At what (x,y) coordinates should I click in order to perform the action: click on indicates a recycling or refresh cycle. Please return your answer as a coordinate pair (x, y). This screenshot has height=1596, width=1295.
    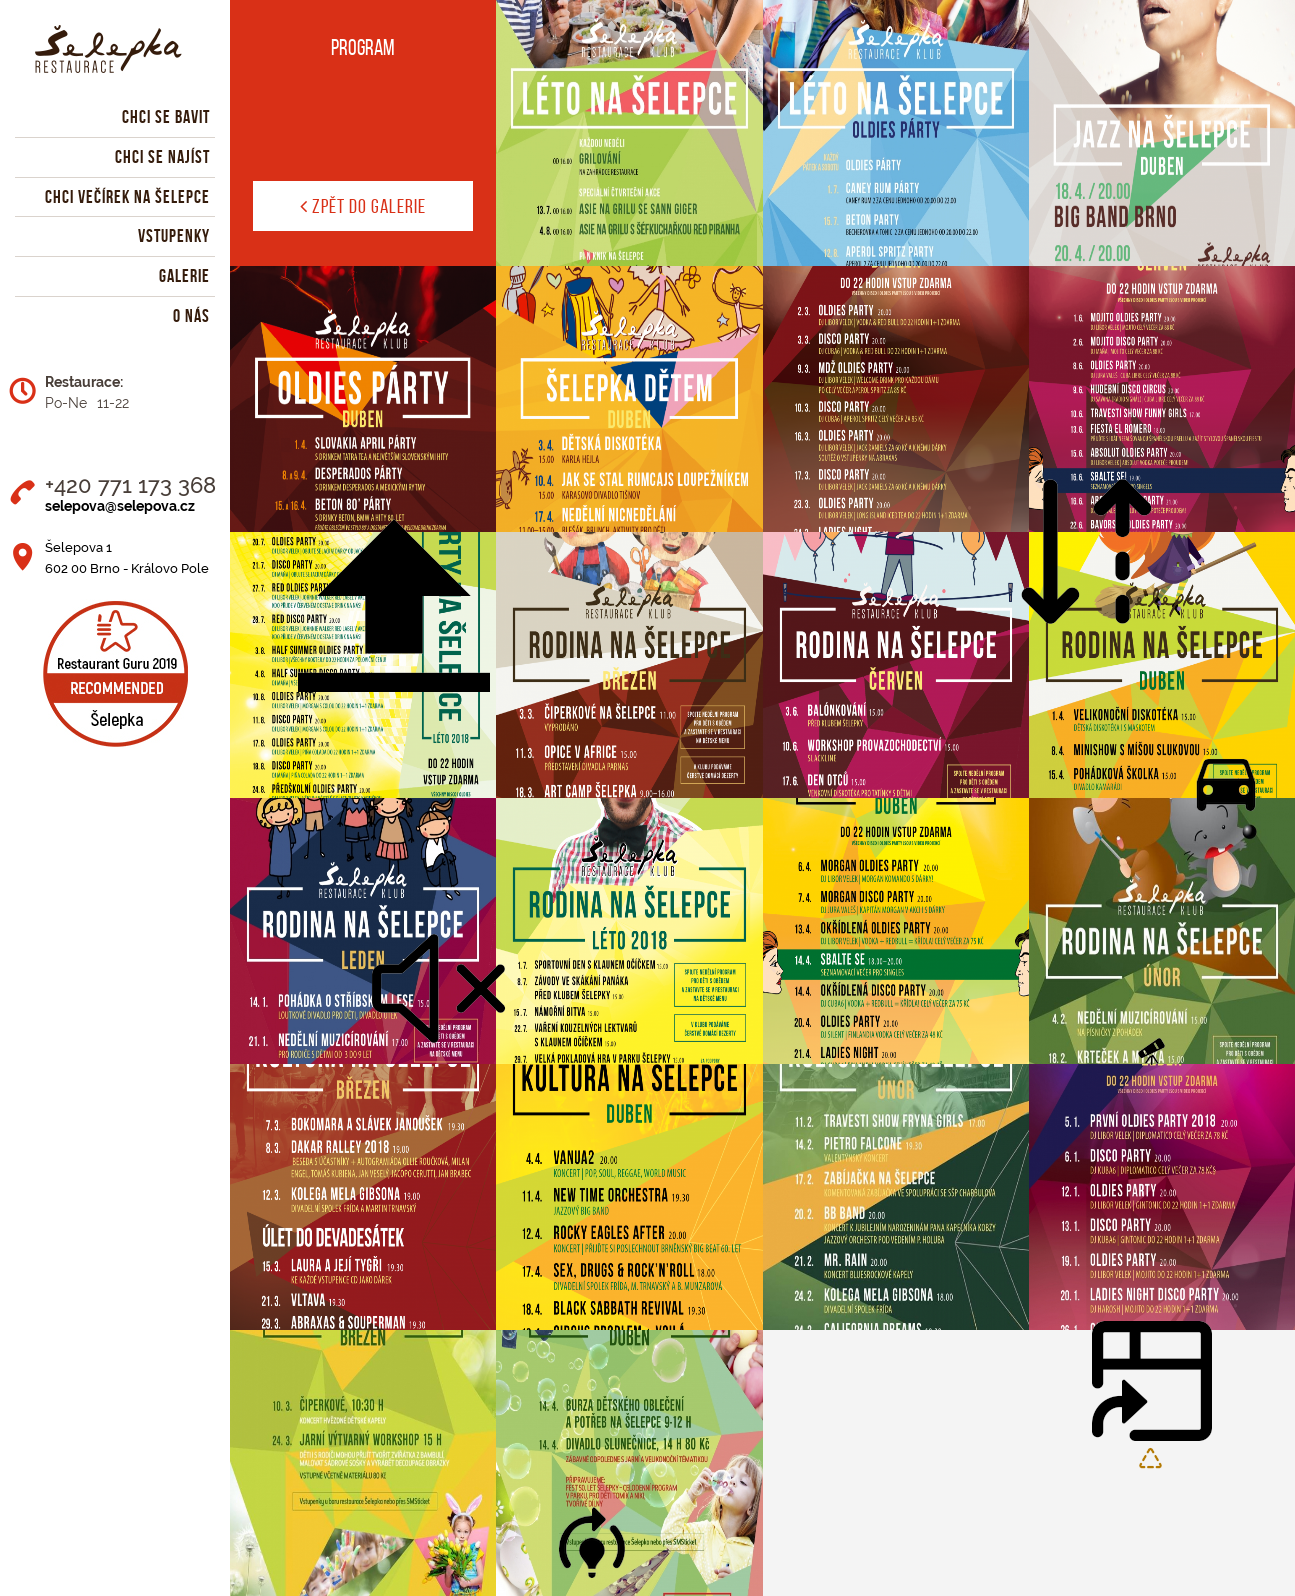
    Looking at the image, I should click on (1150, 1458).